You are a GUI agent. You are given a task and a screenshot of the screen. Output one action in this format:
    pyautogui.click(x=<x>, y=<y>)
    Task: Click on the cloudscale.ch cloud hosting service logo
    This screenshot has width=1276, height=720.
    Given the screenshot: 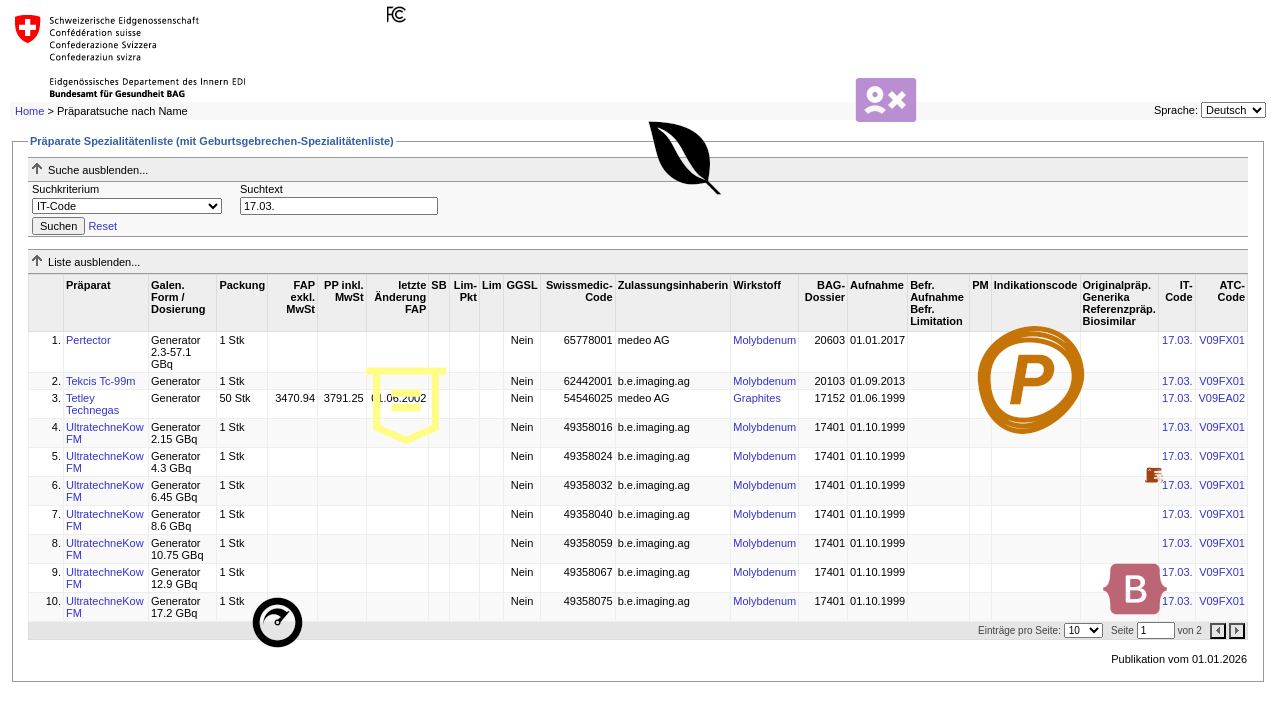 What is the action you would take?
    pyautogui.click(x=277, y=622)
    